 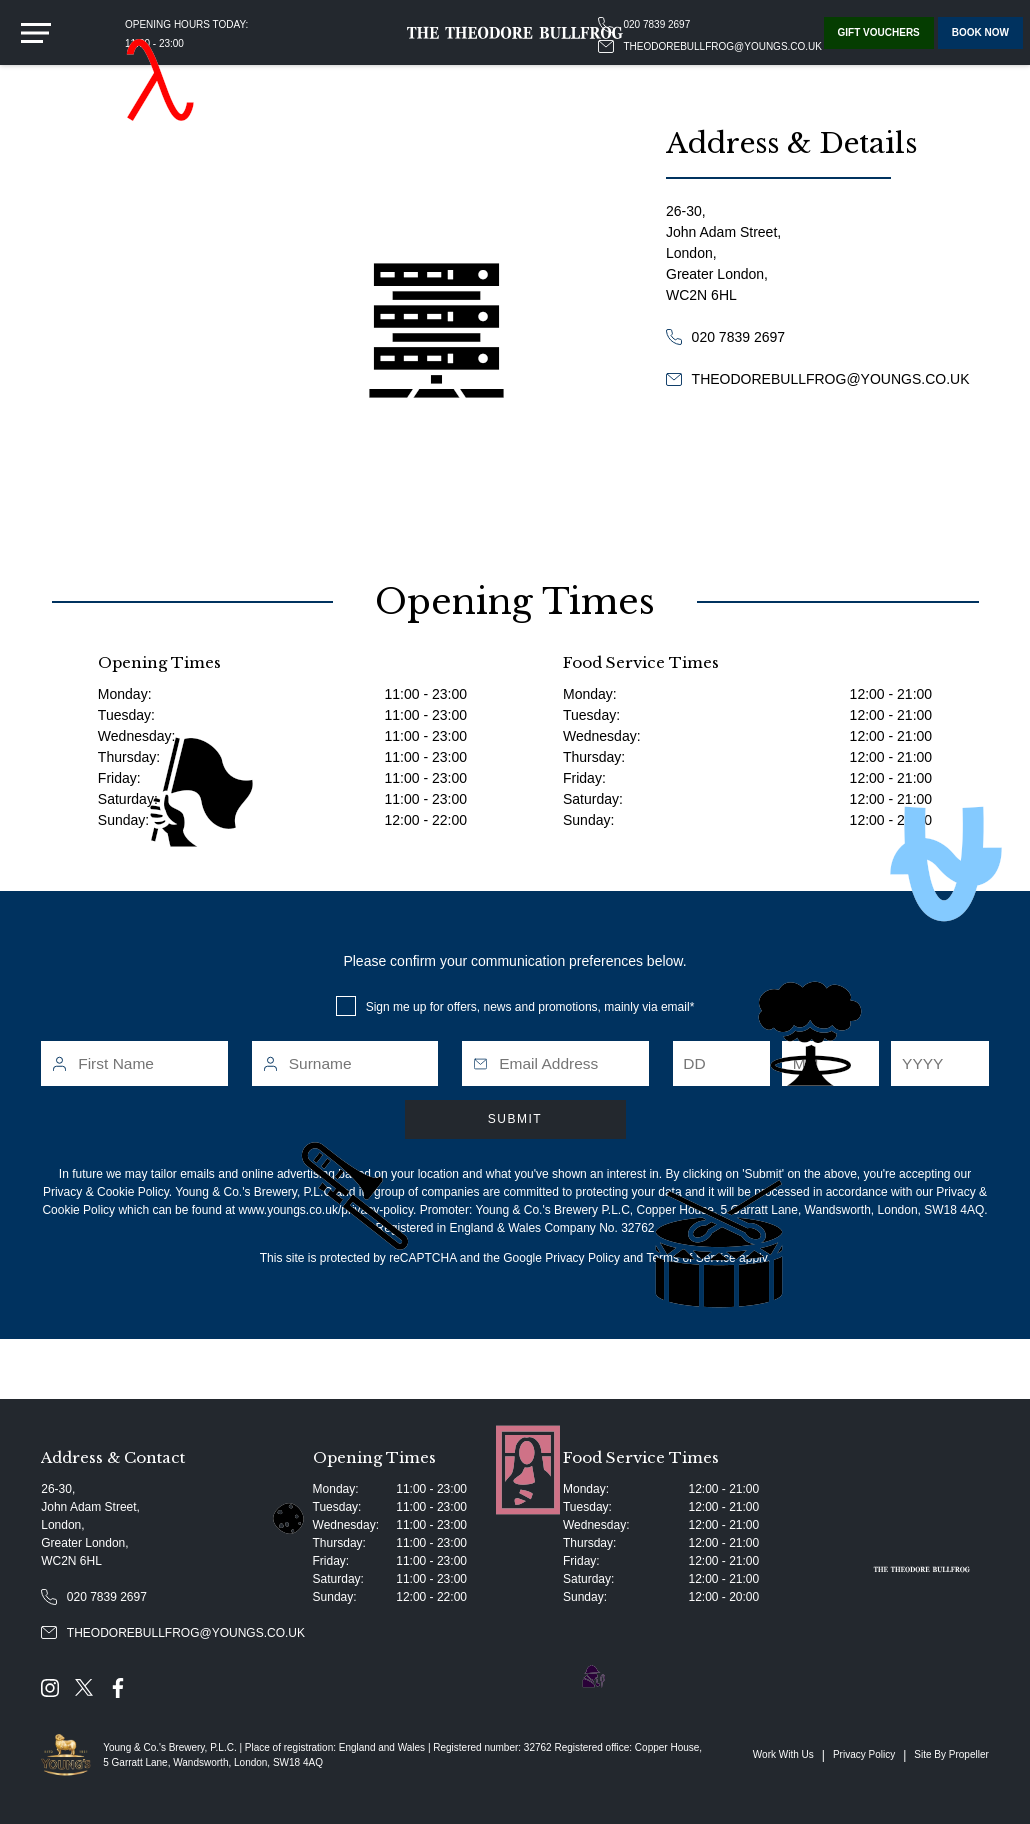 I want to click on declare a truce or ceasefire in game, so click(x=201, y=791).